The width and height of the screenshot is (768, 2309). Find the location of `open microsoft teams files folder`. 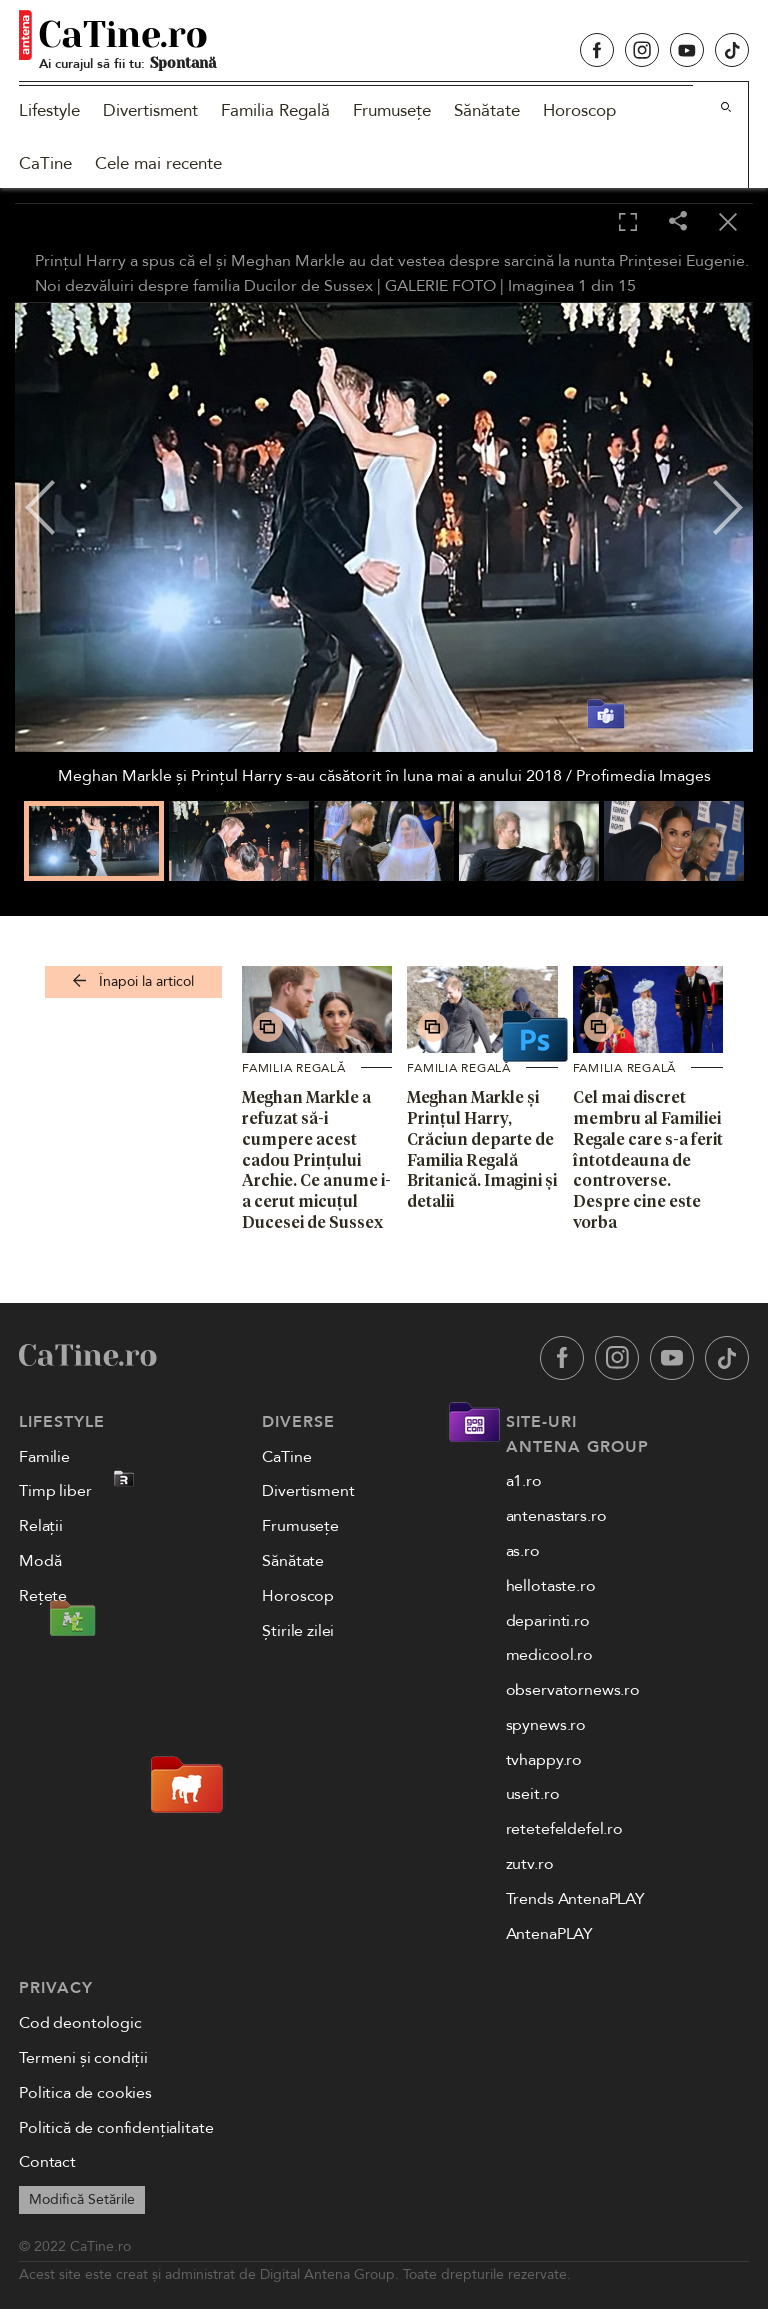

open microsoft teams files folder is located at coordinates (606, 715).